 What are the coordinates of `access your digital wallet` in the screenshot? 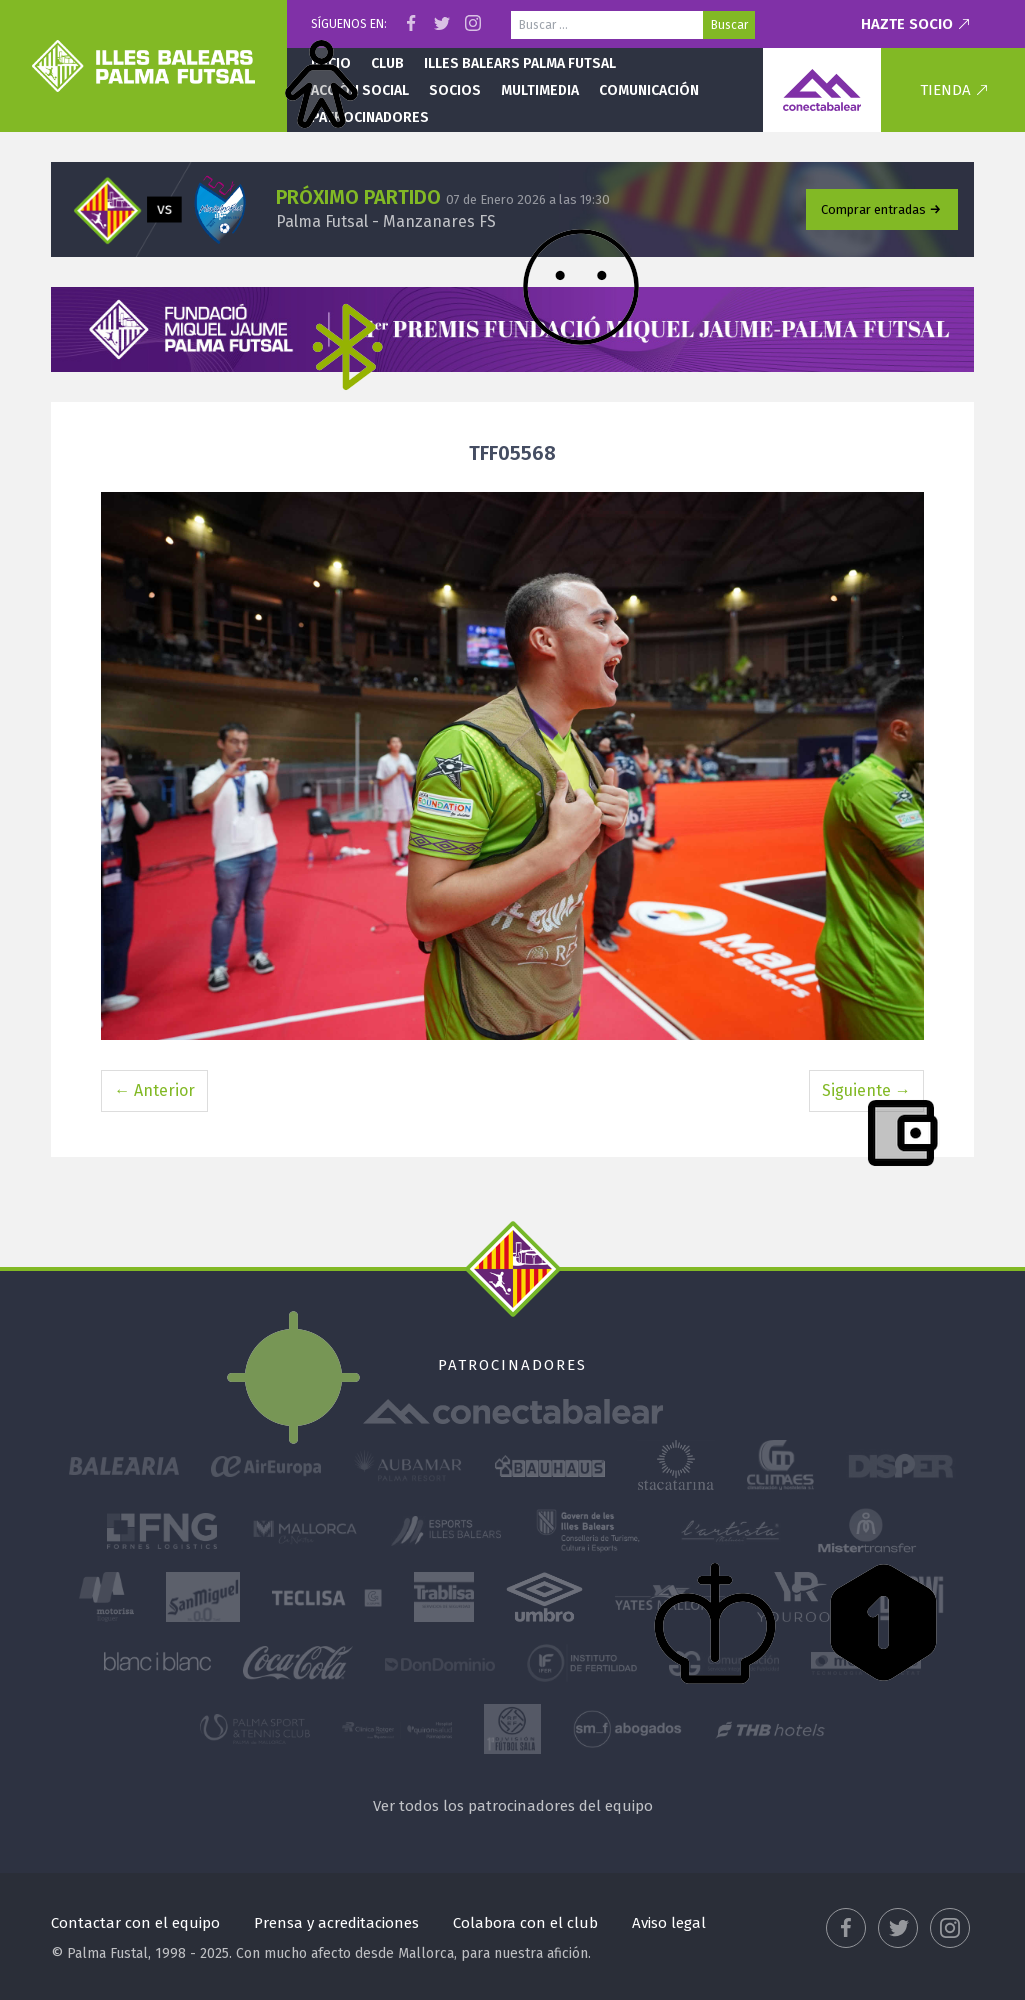 It's located at (901, 1133).